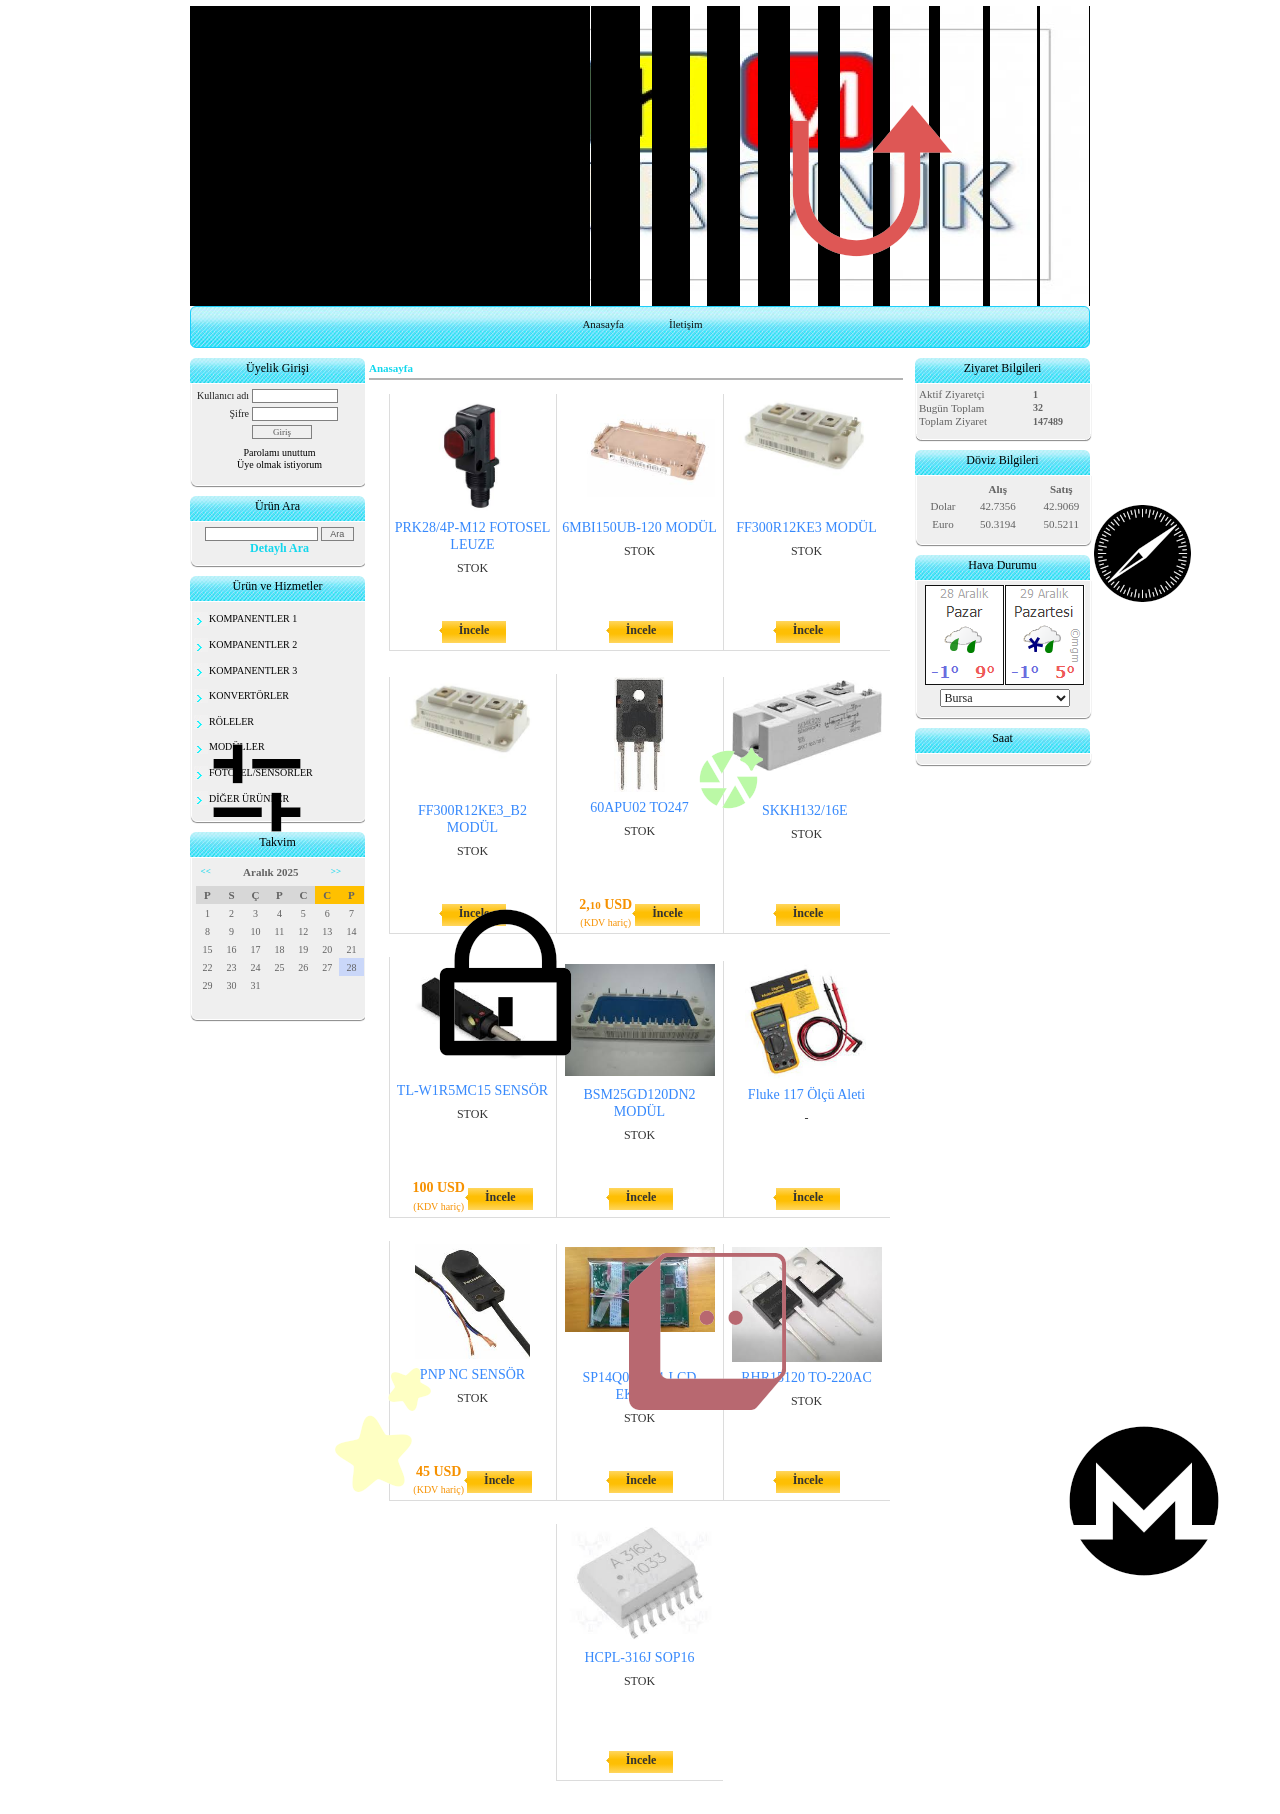 Image resolution: width=1280 pixels, height=1814 pixels. I want to click on lock or secure this item, so click(505, 982).